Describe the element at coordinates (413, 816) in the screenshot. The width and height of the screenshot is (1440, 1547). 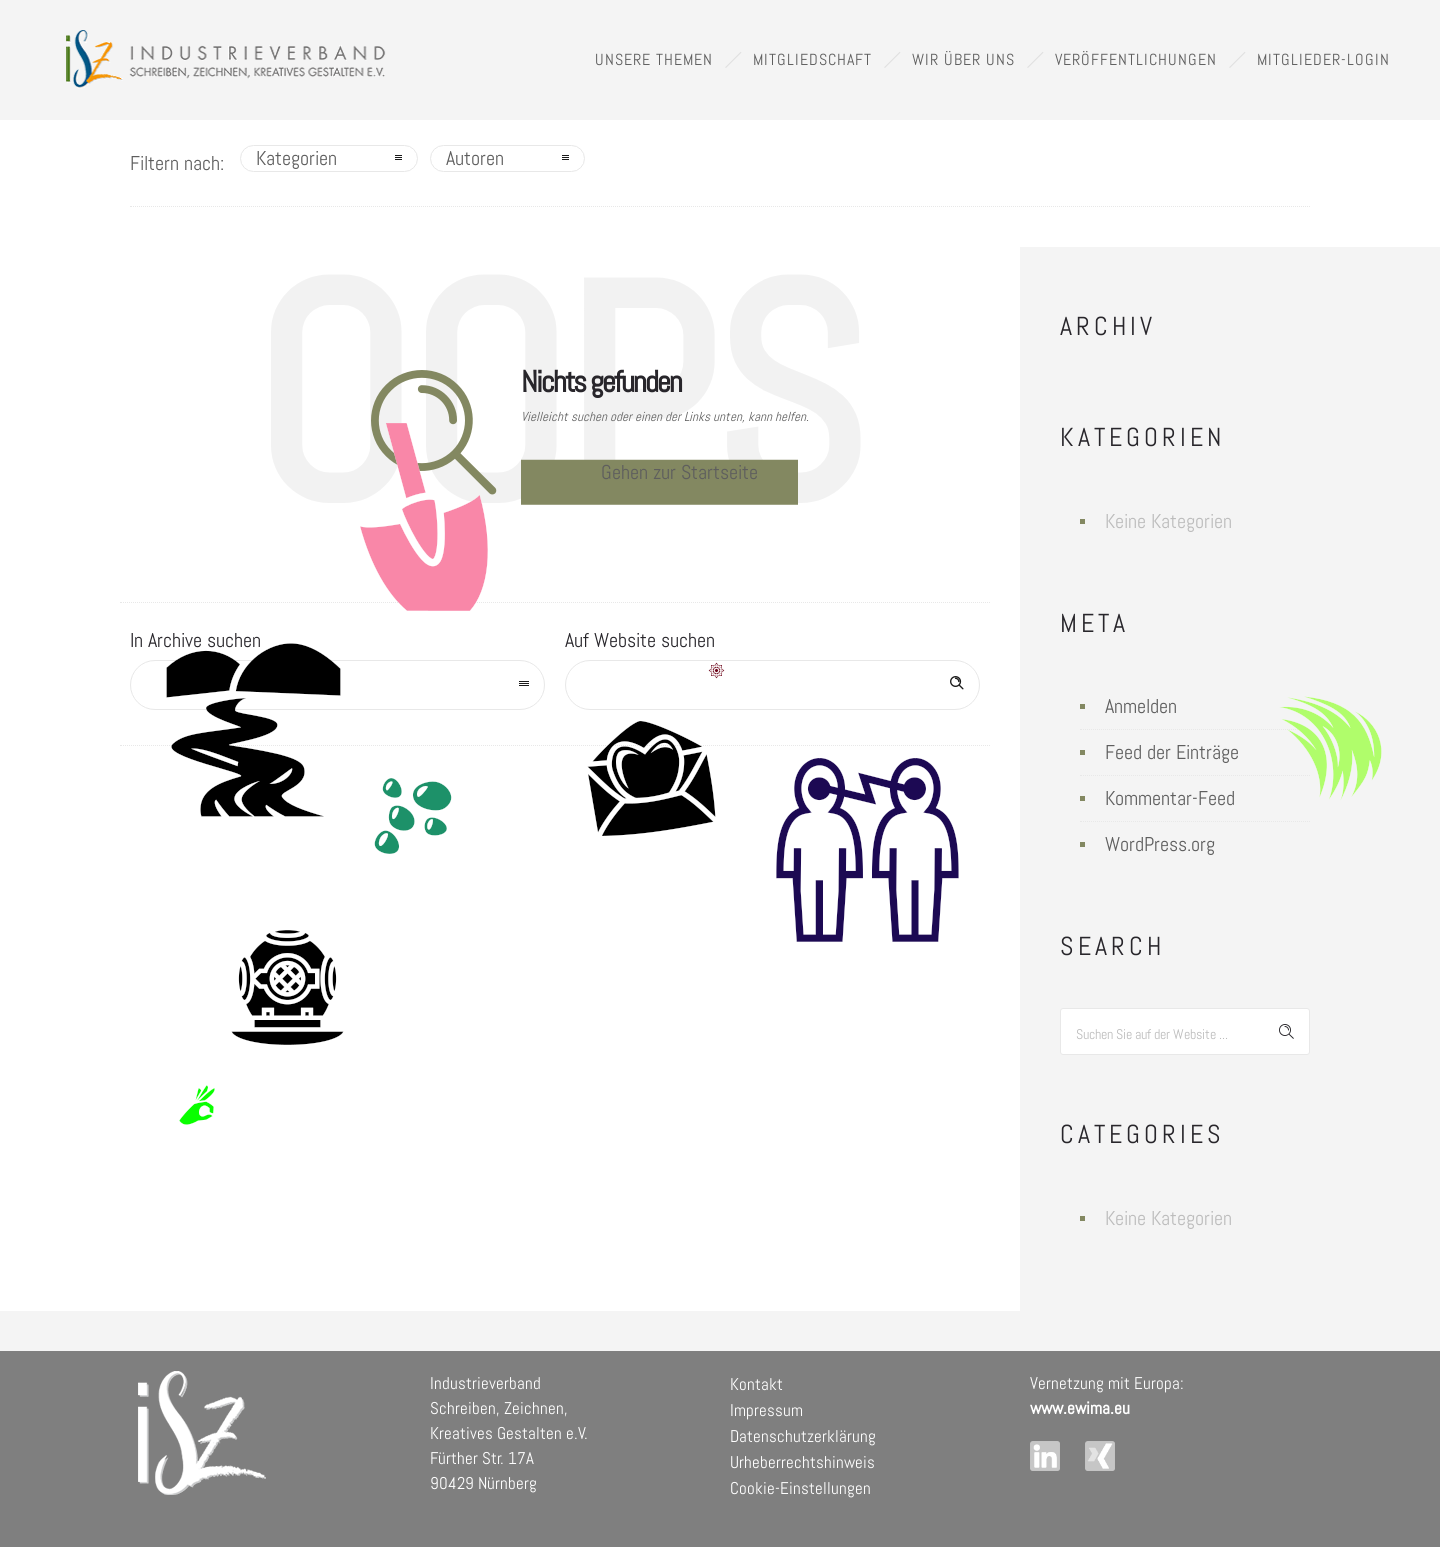
I see `collect mineral pearls or gems` at that location.